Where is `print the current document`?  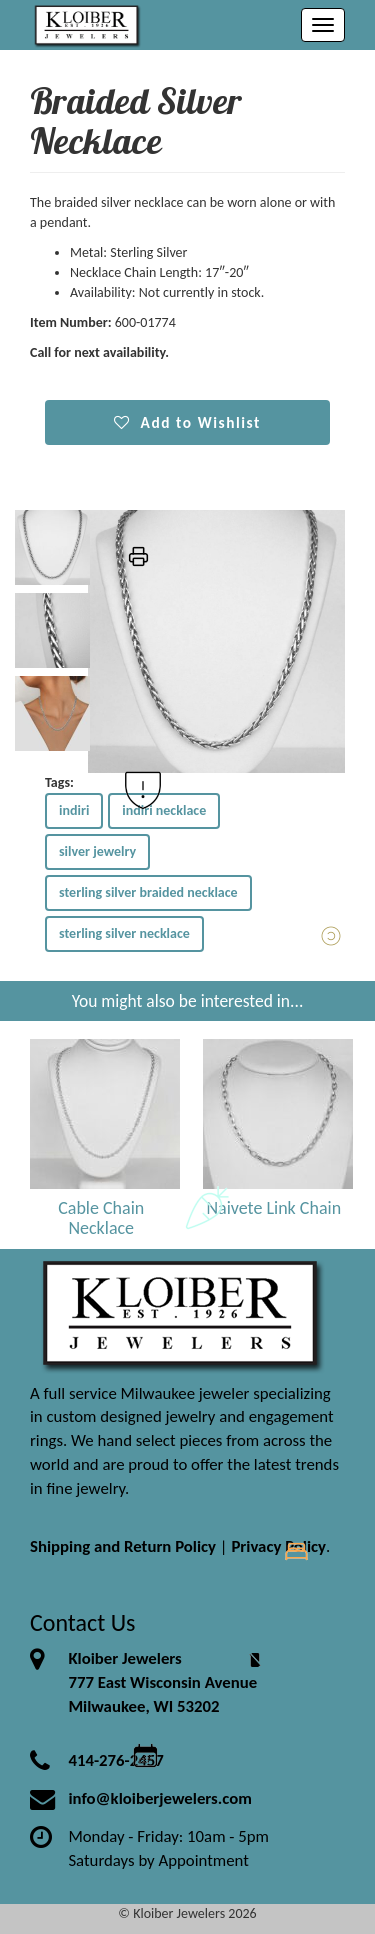
print the current document is located at coordinates (138, 556).